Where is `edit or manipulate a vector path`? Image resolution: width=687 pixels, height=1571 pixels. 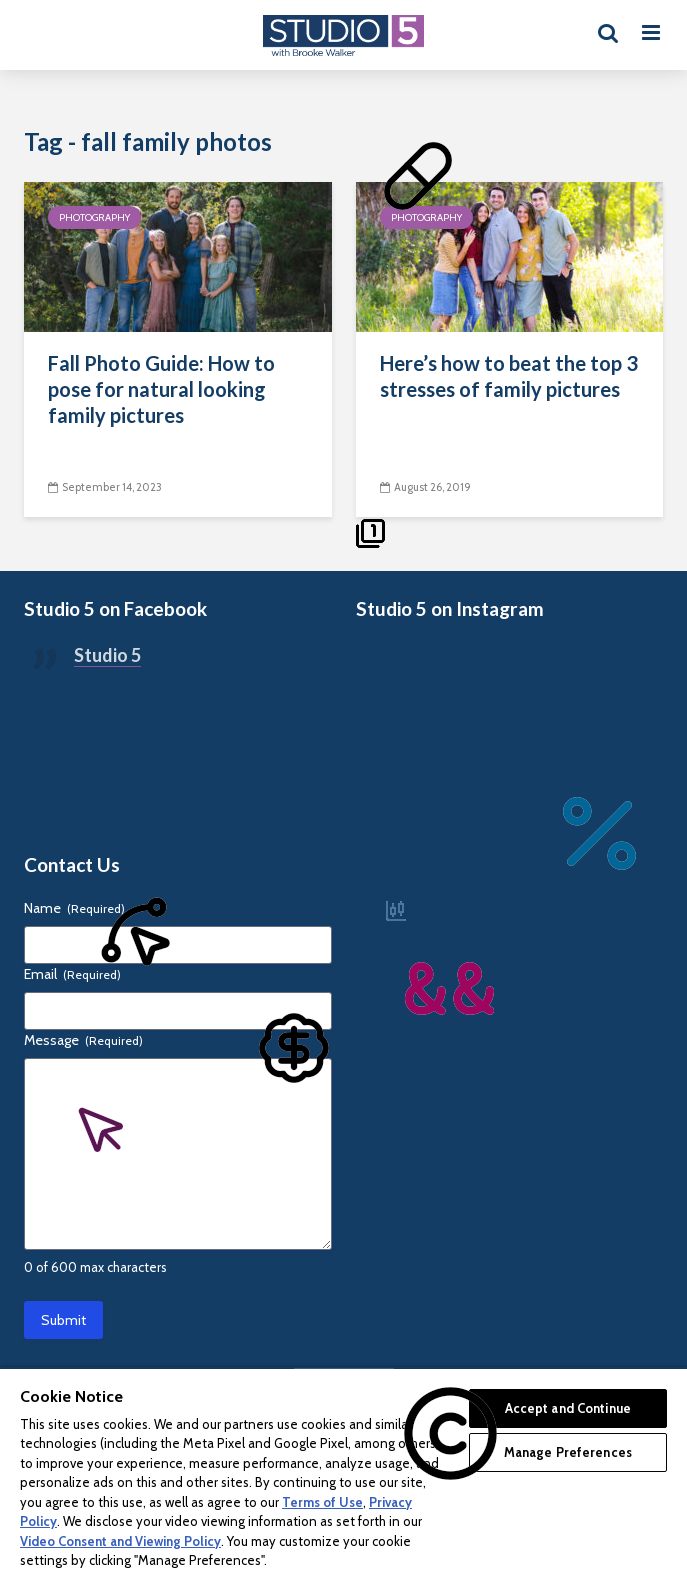
edit or manipulate a vector path is located at coordinates (134, 930).